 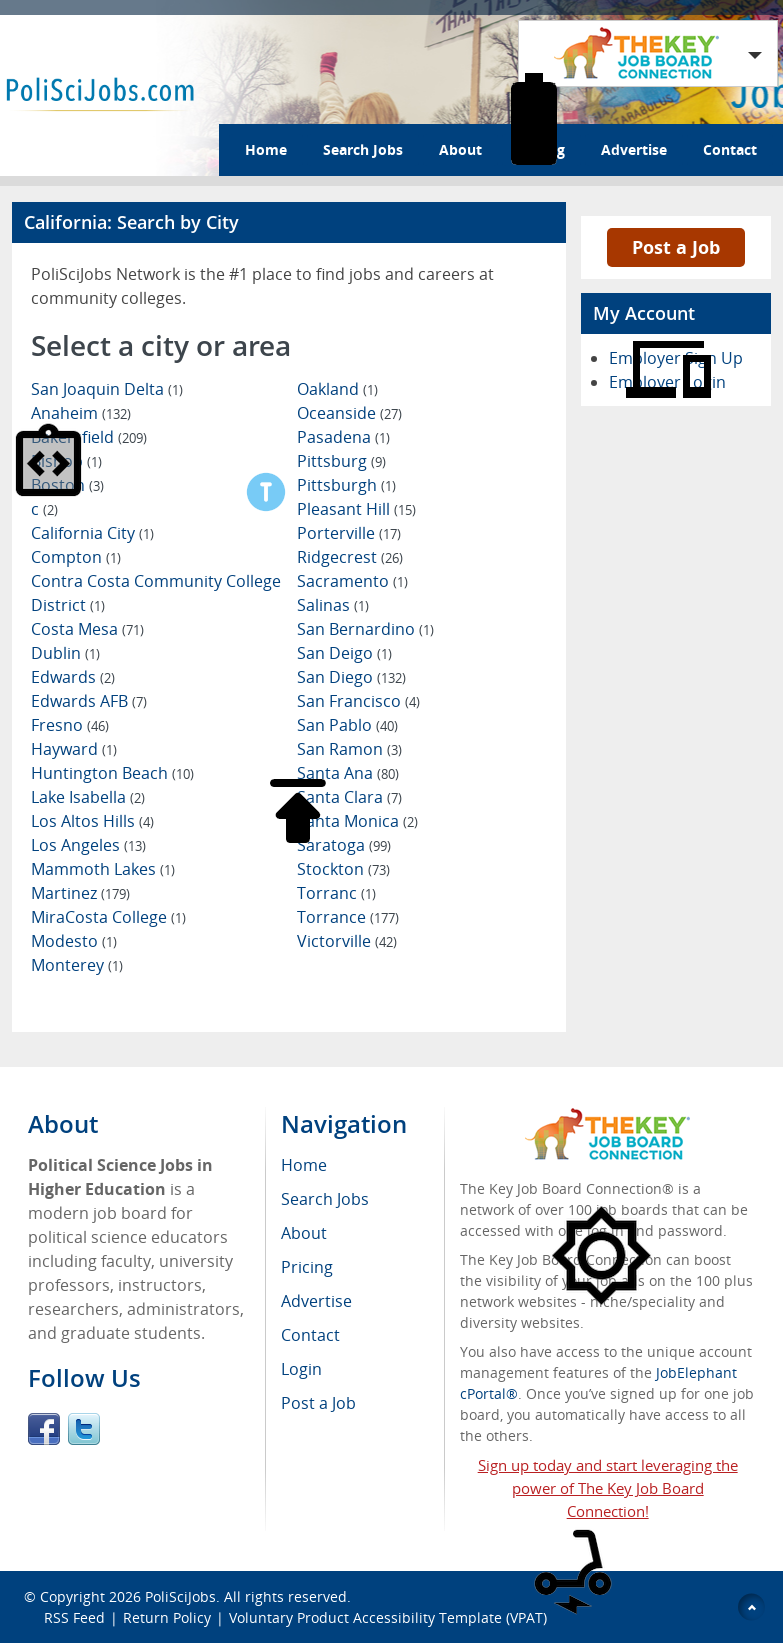 I want to click on indicates current battery level, so click(x=534, y=119).